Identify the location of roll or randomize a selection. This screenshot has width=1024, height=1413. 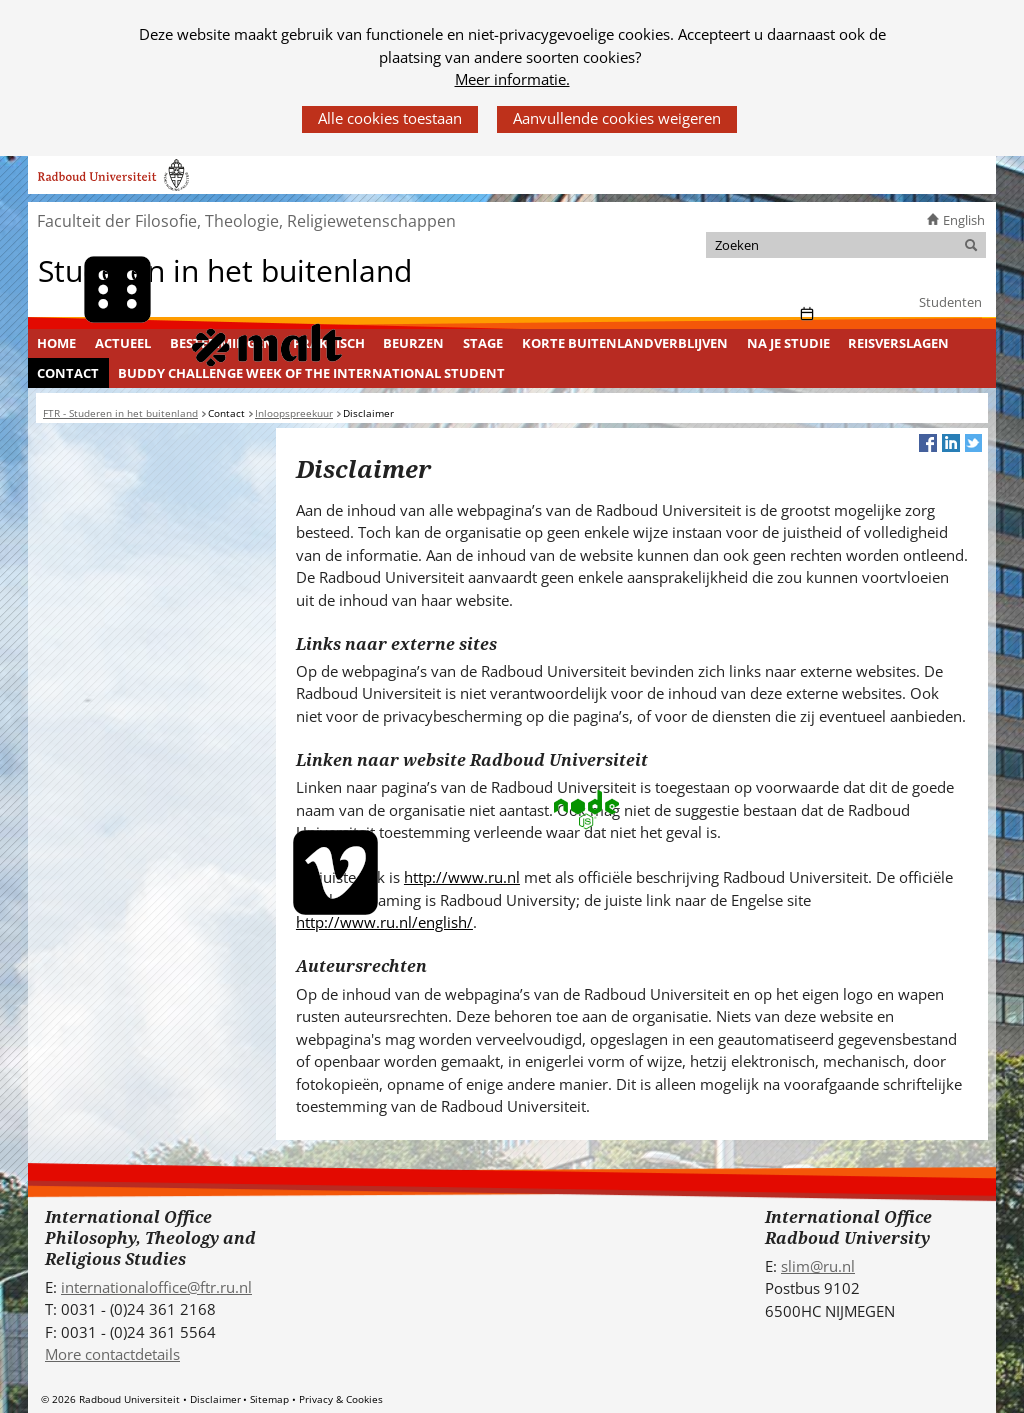
(117, 289).